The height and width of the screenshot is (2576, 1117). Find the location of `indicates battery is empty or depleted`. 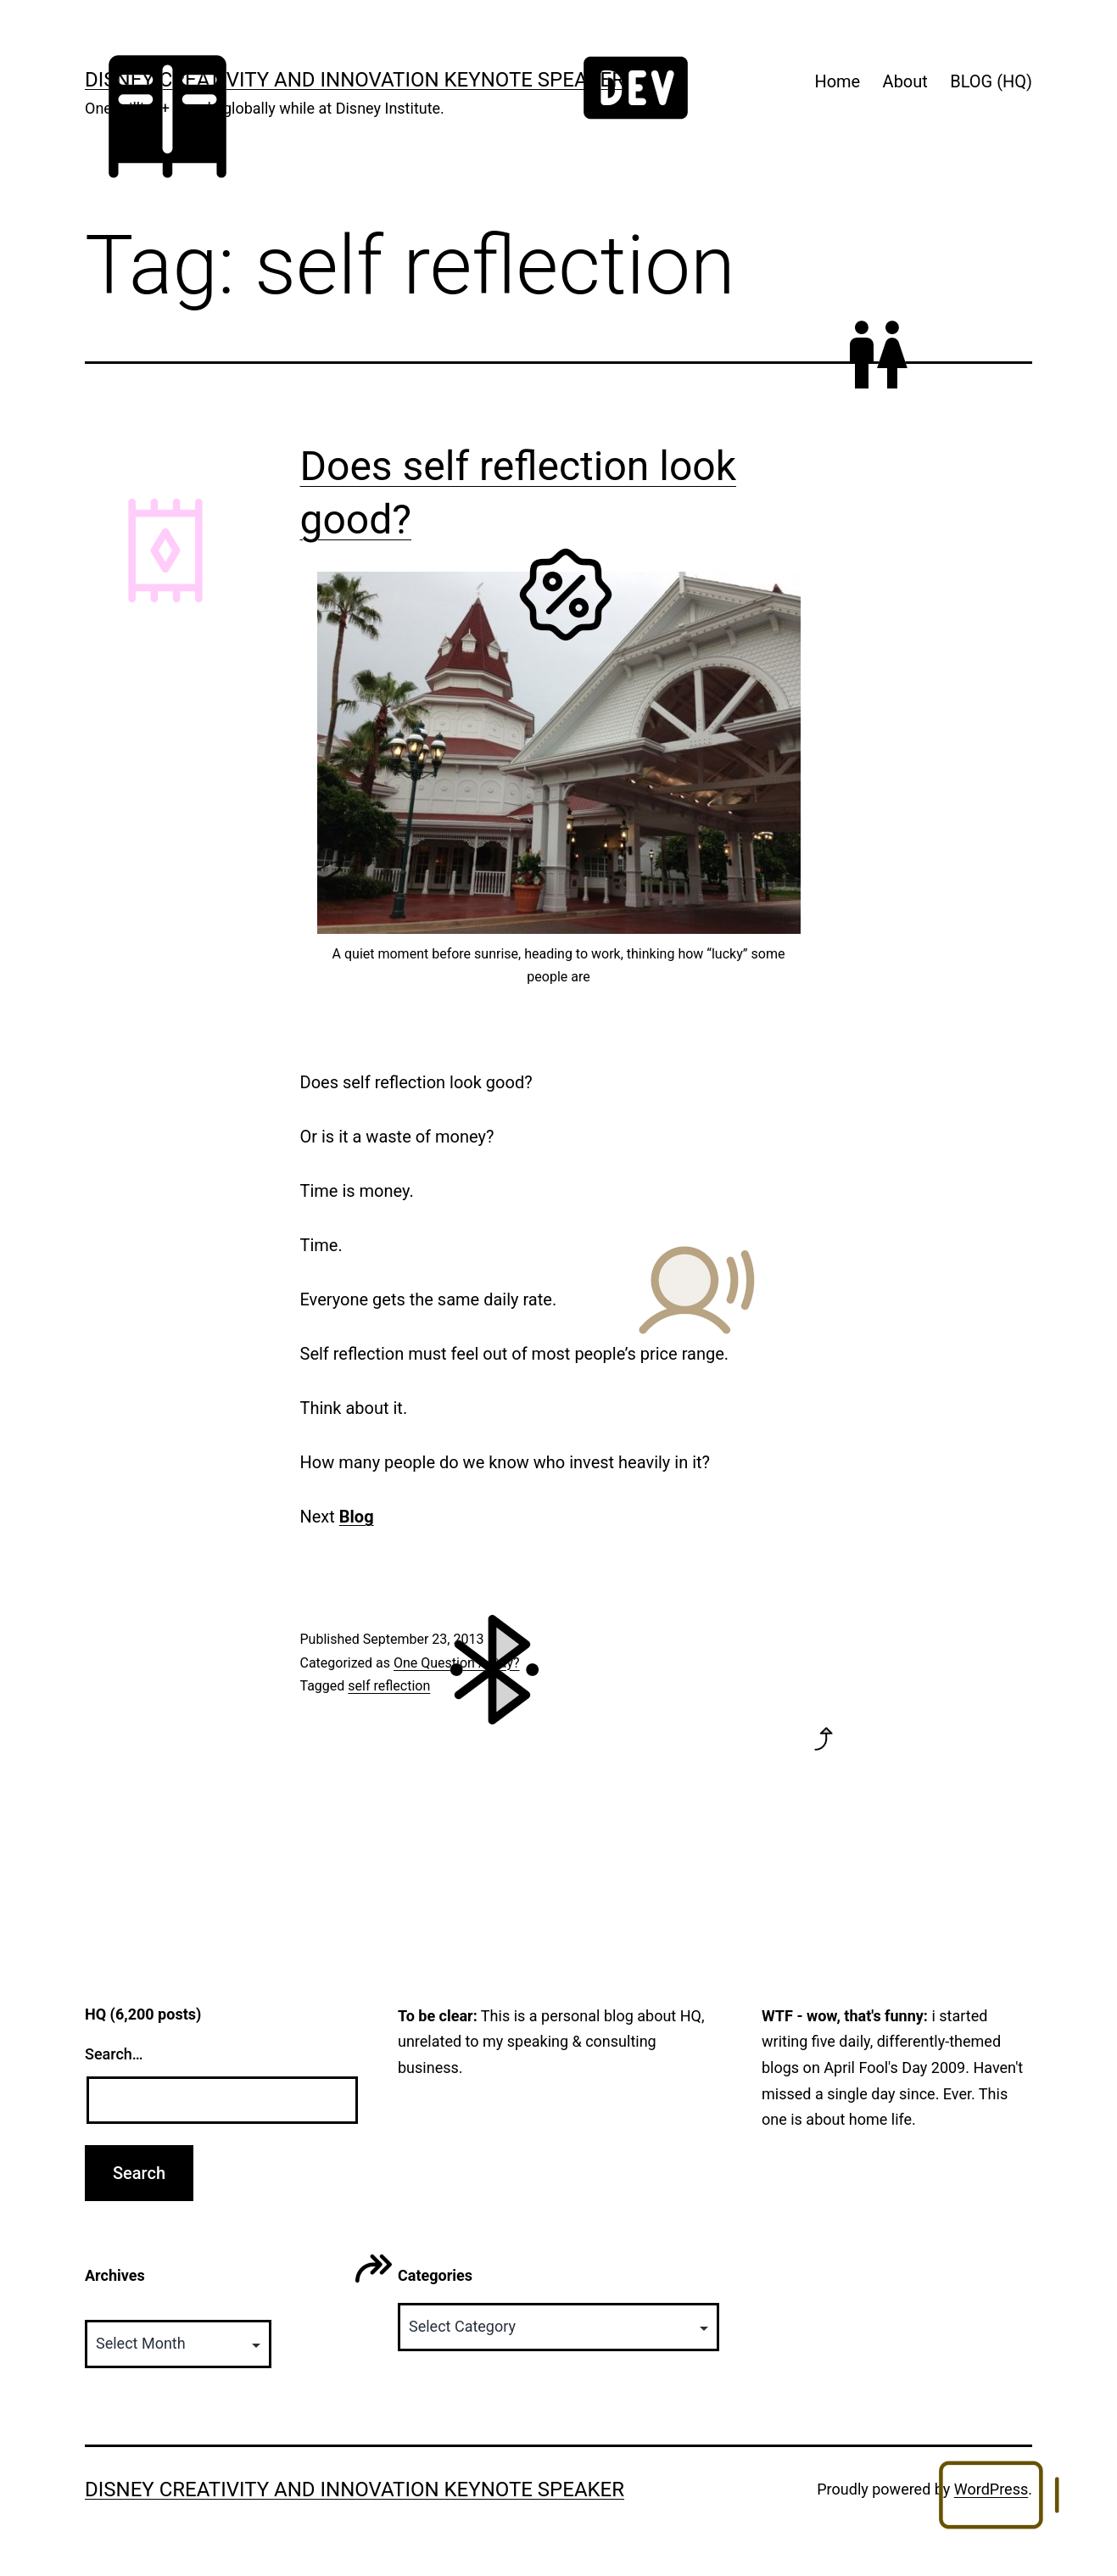

indicates battery is empty or depleted is located at coordinates (997, 2495).